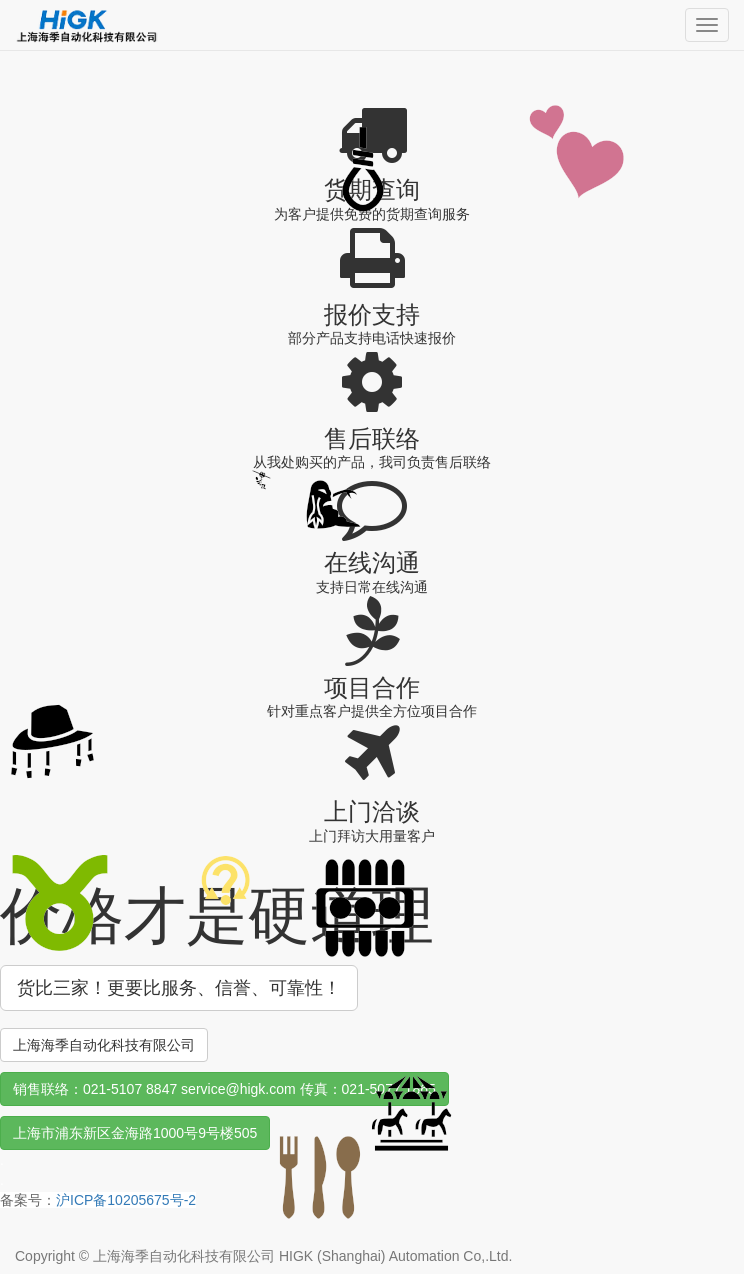 This screenshot has height=1274, width=744. Describe the element at coordinates (60, 903) in the screenshot. I see `taurus zodiac sign indicator` at that location.